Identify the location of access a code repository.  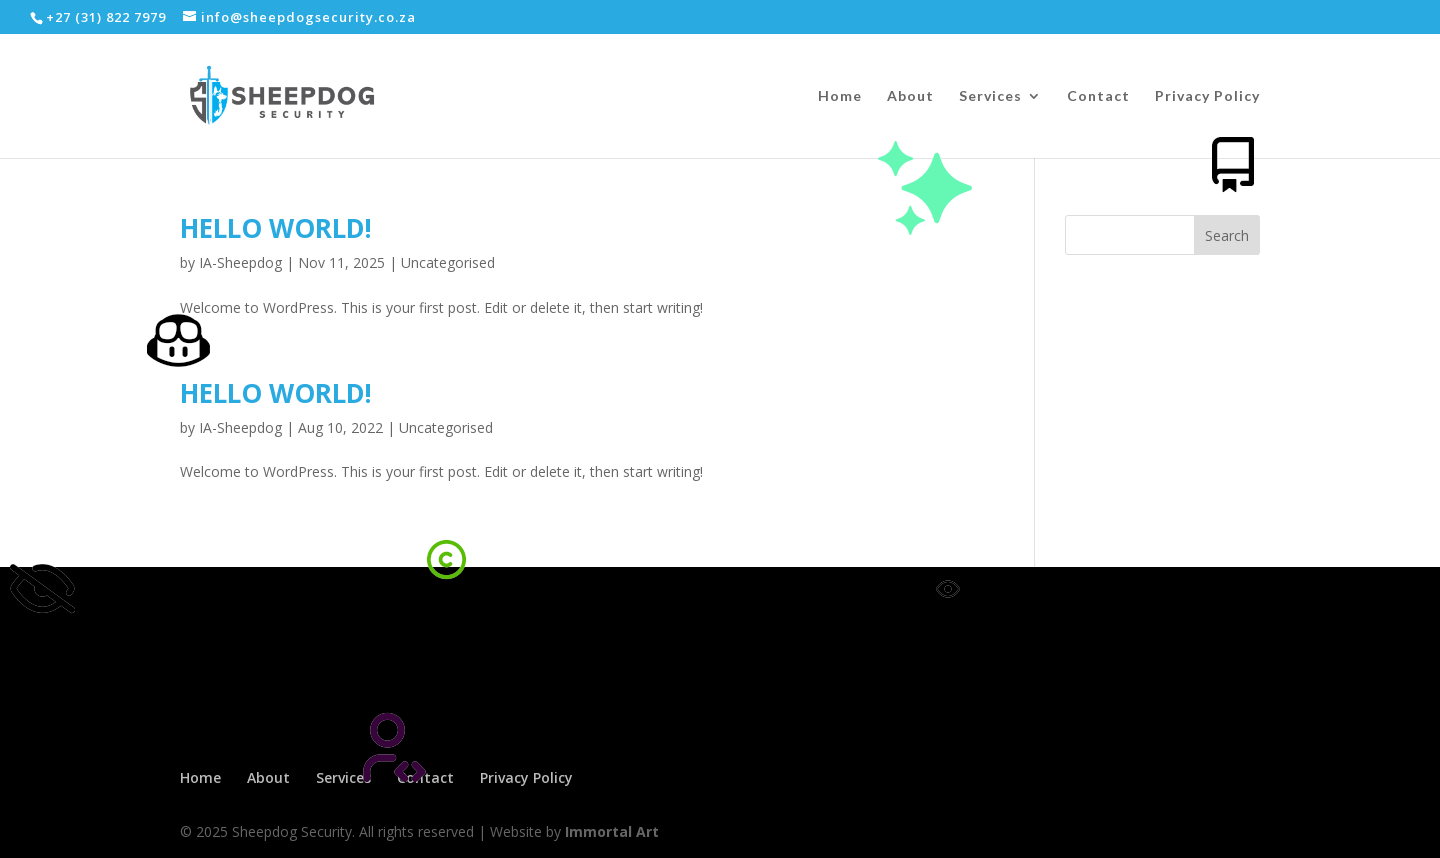
(1233, 165).